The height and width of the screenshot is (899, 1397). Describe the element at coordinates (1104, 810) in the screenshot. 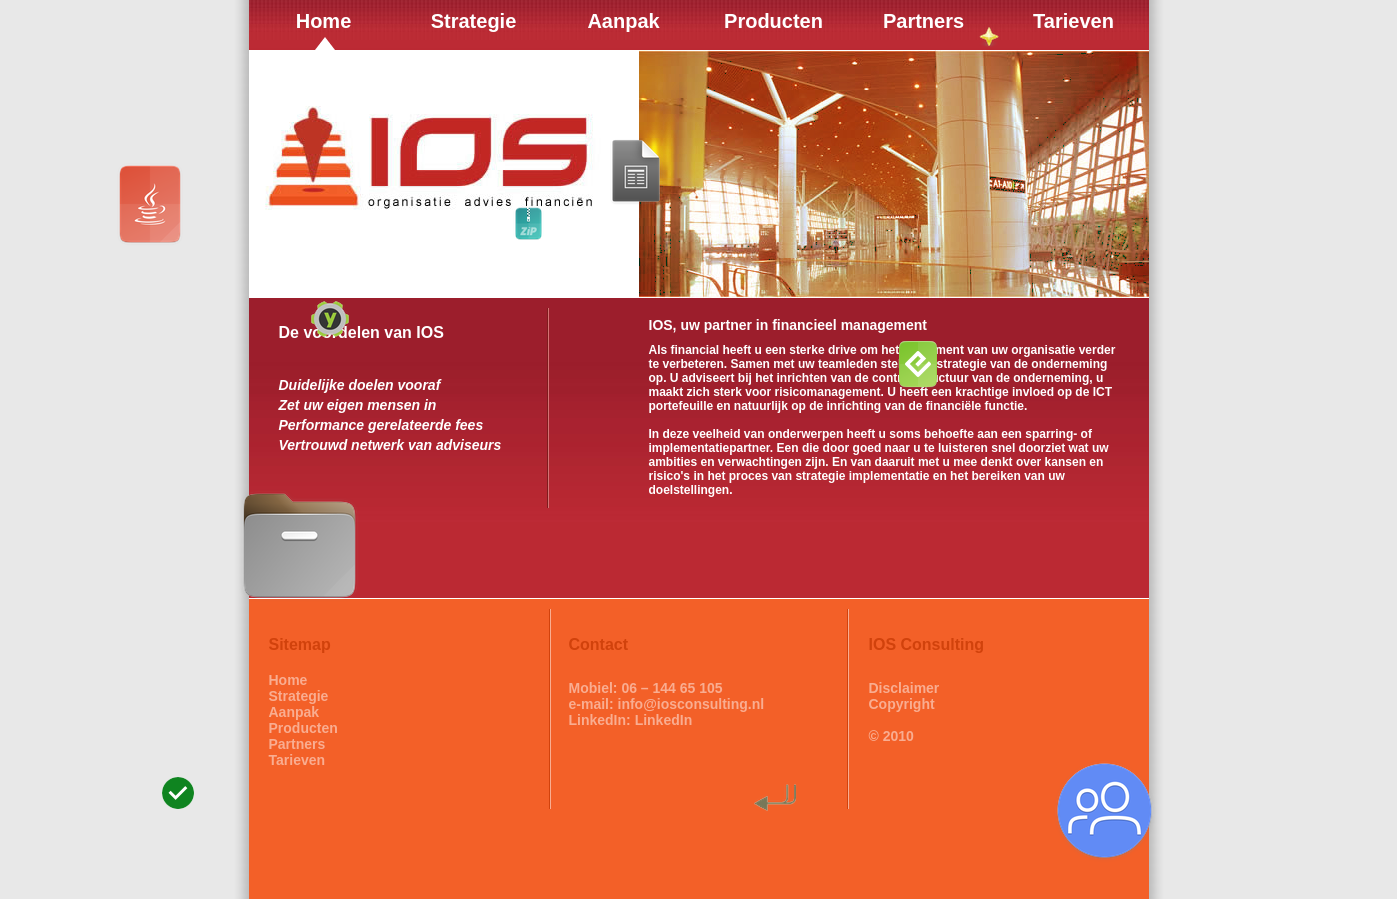

I see `access user account settings` at that location.